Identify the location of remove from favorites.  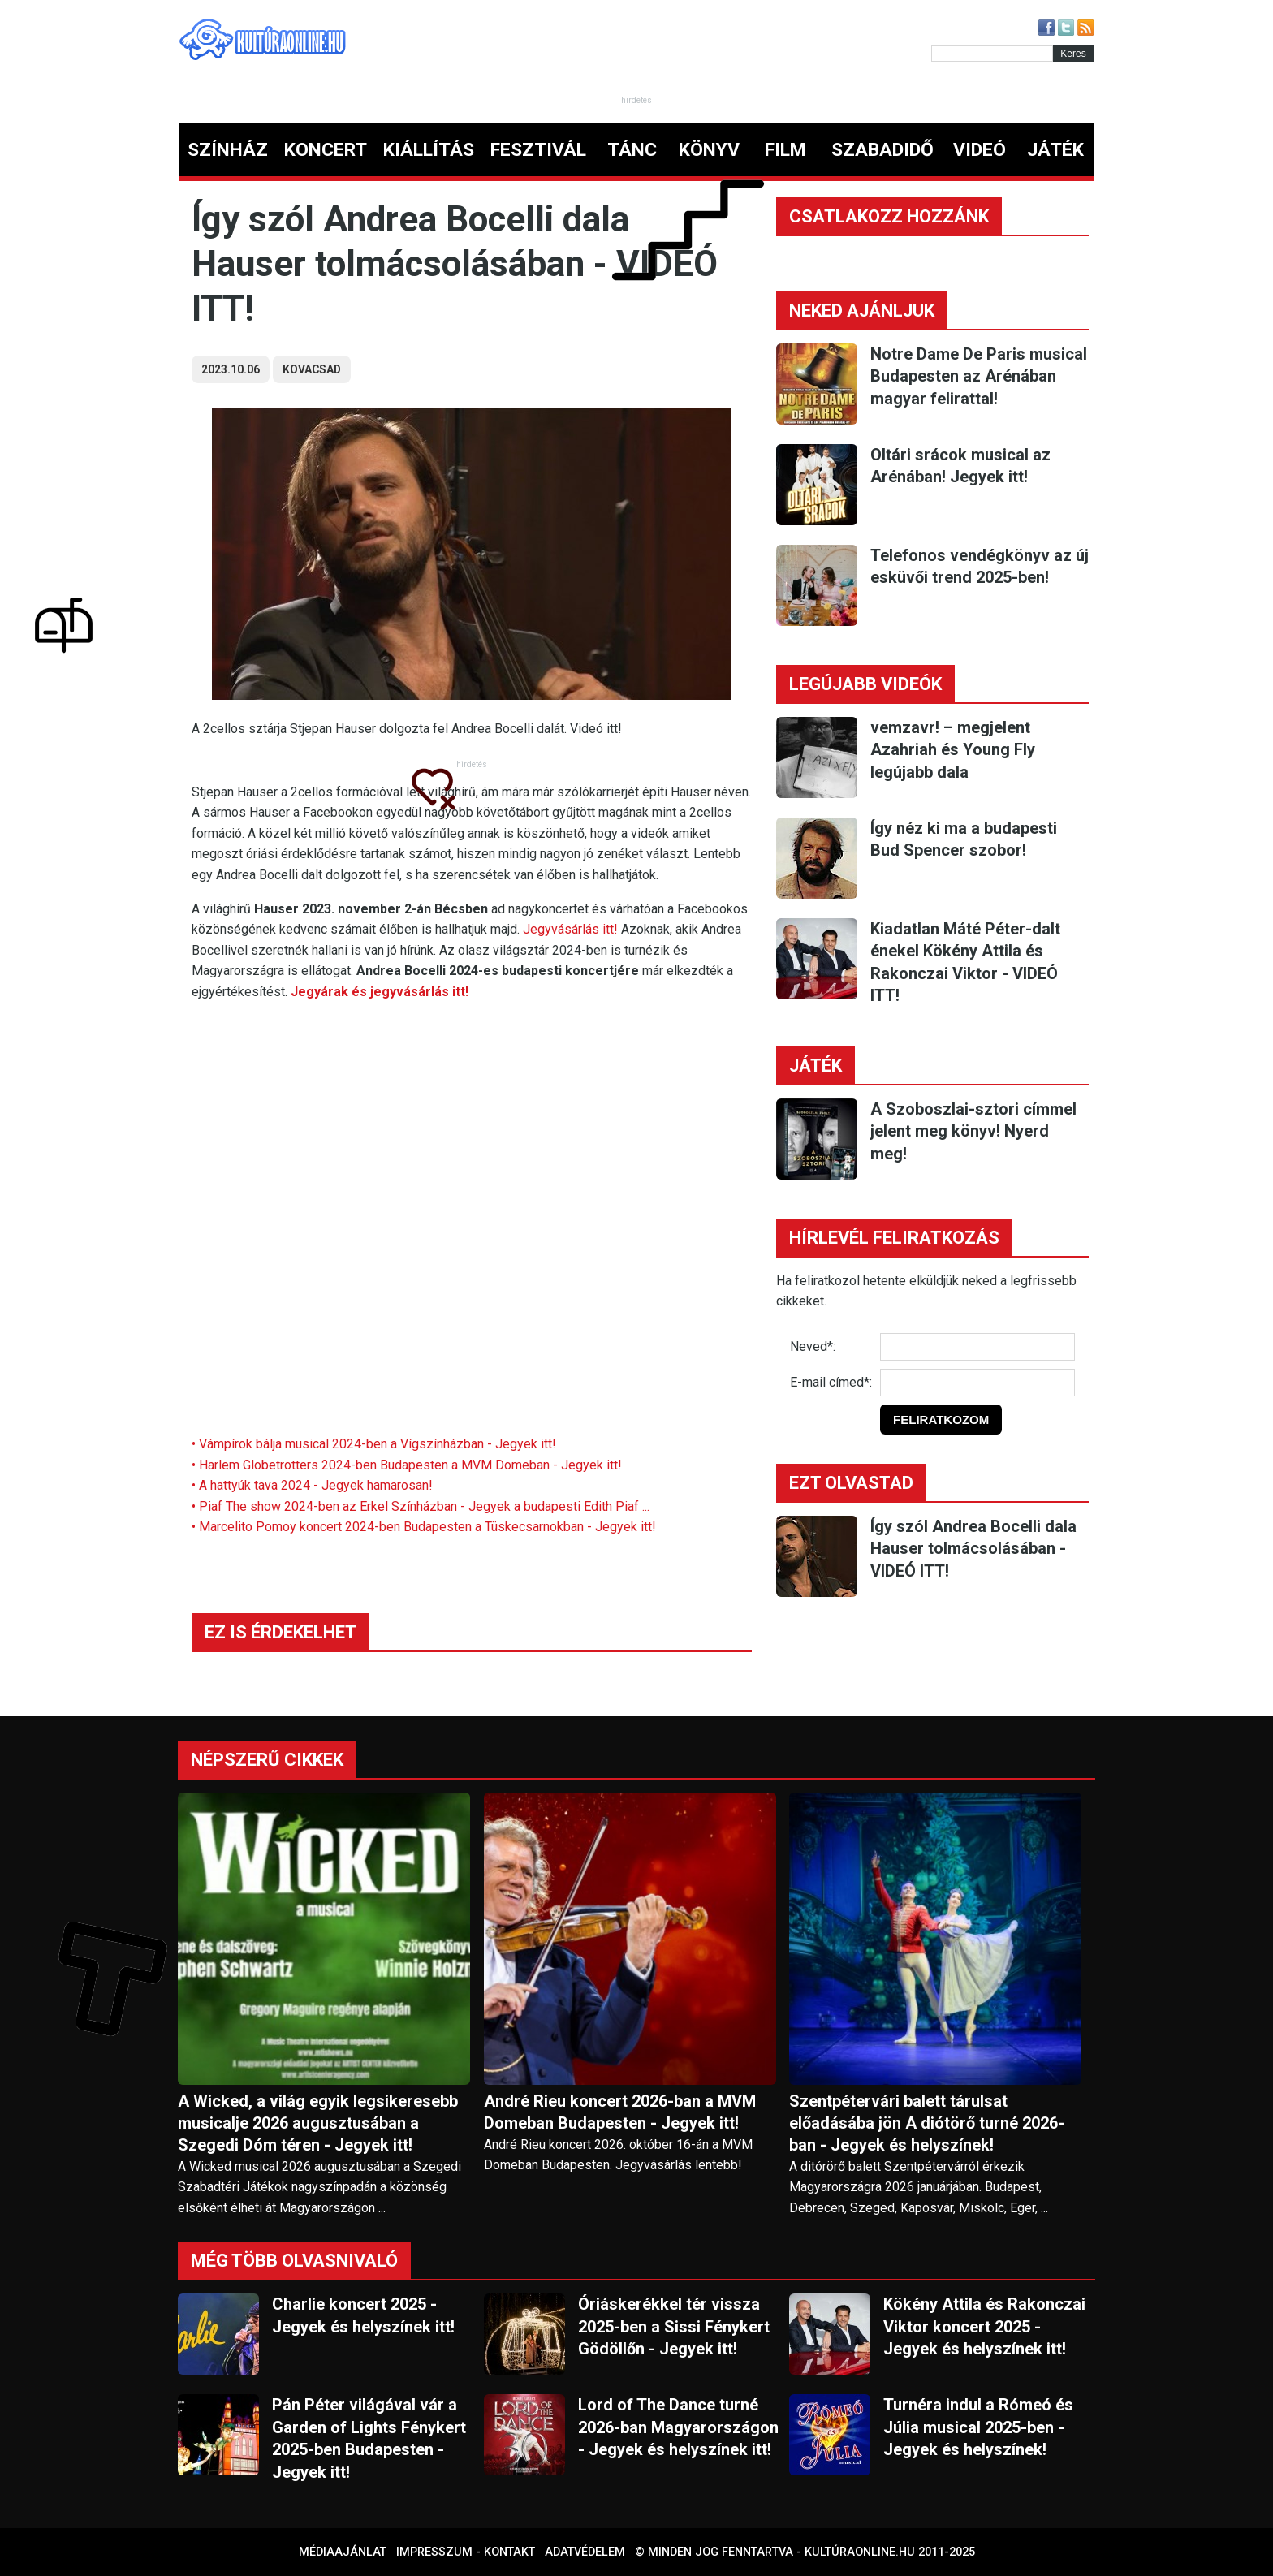
(432, 787).